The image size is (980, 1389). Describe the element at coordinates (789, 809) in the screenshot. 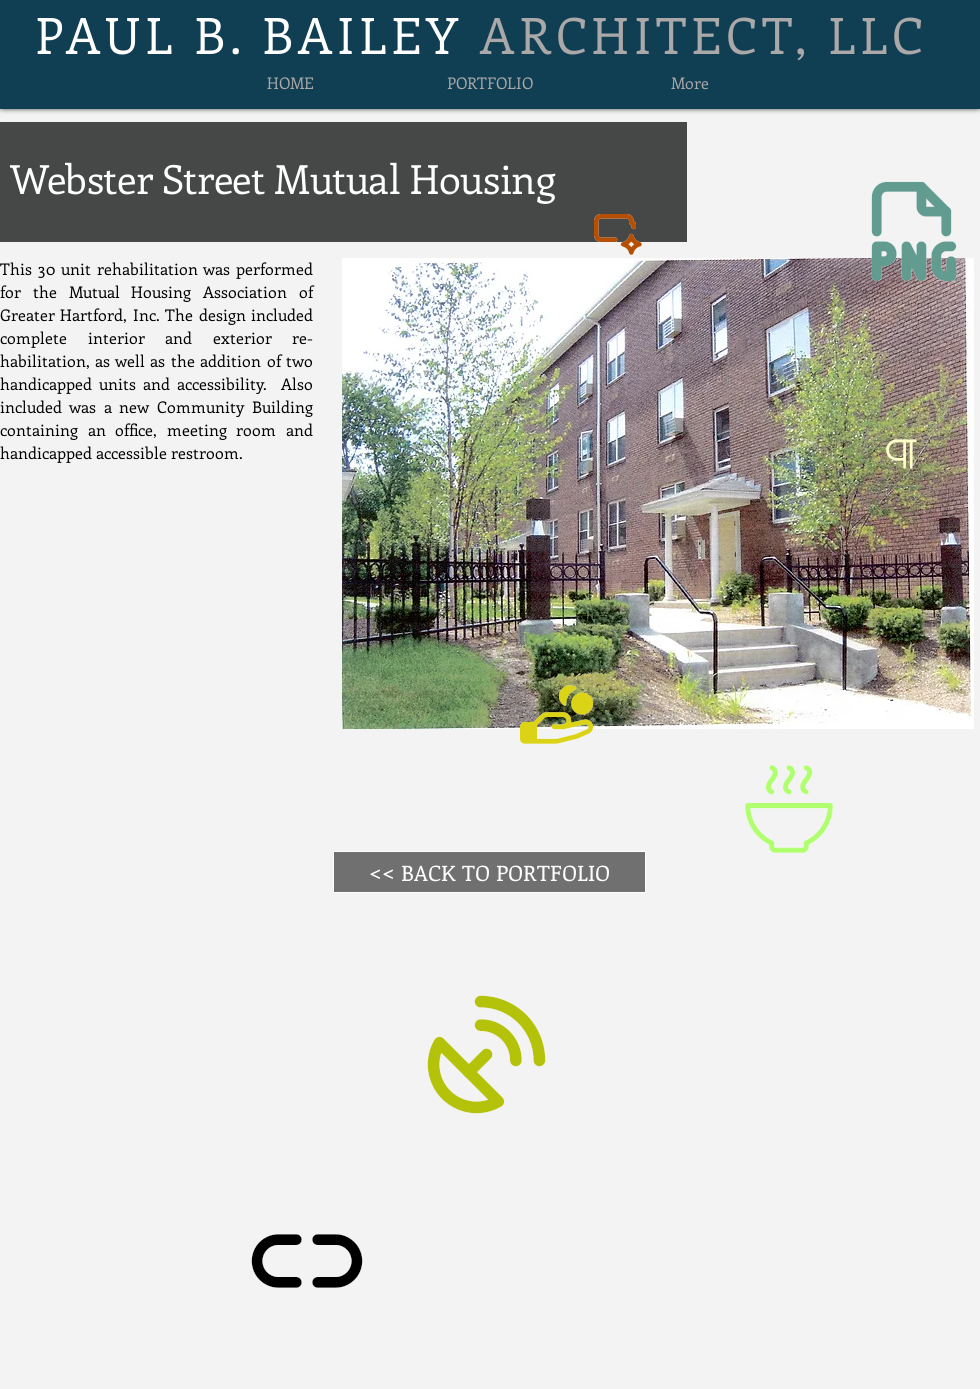

I see `view food or dining options` at that location.